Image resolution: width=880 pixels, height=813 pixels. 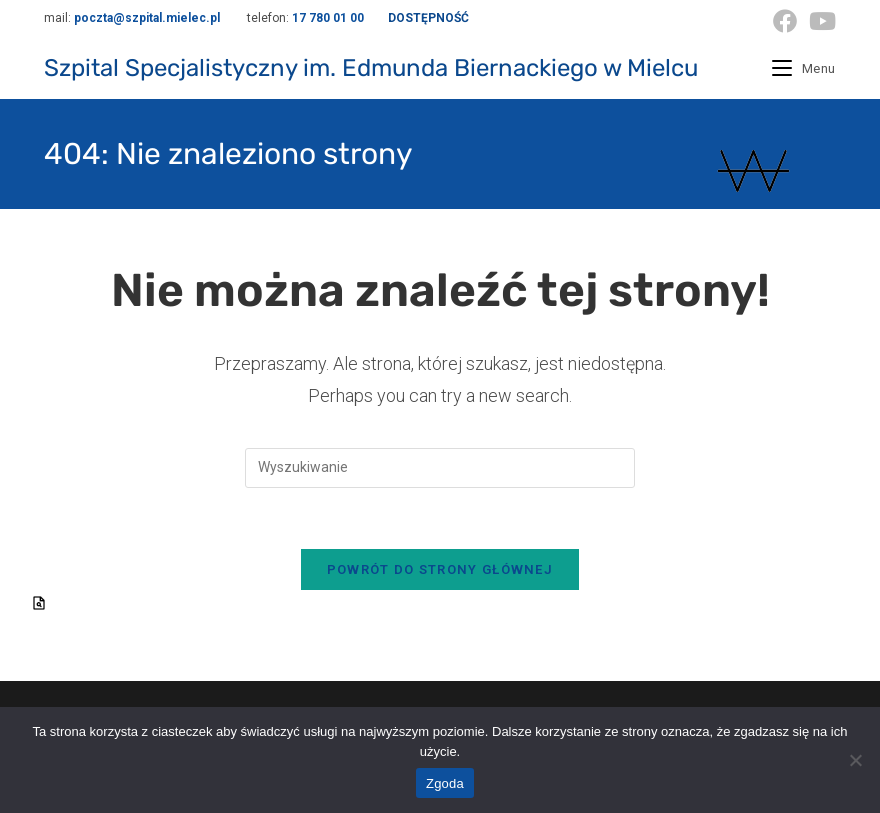 What do you see at coordinates (39, 603) in the screenshot?
I see `search within a document` at bounding box center [39, 603].